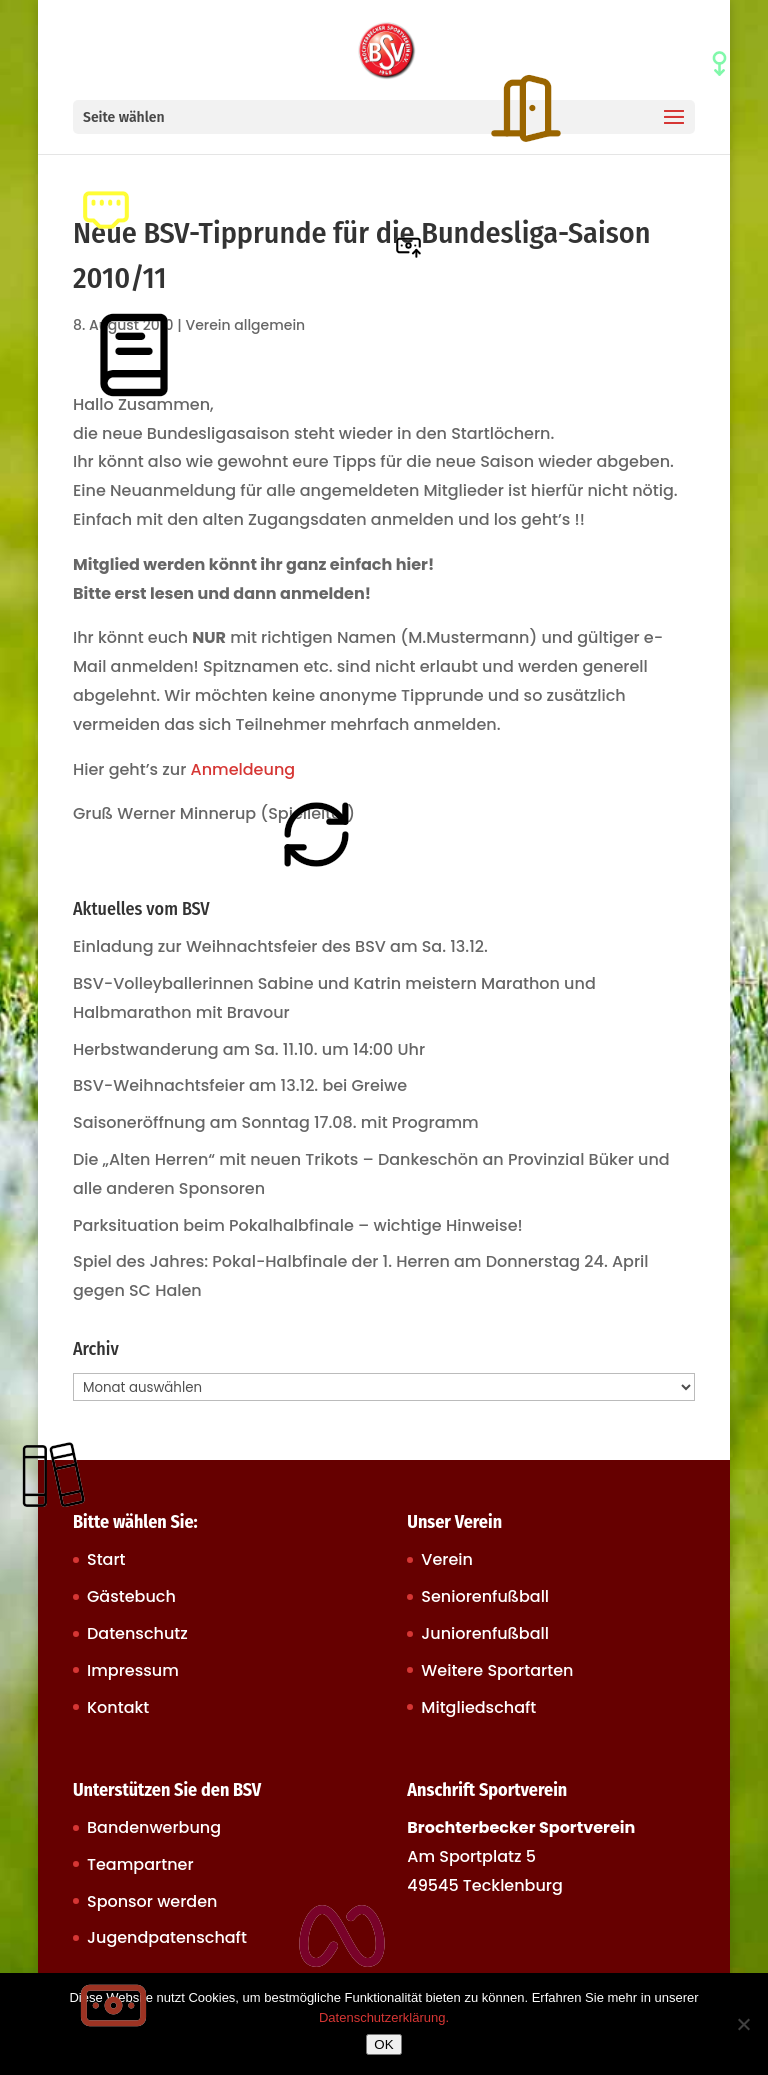 The width and height of the screenshot is (768, 2075). Describe the element at coordinates (719, 63) in the screenshot. I see `swipe down gesture indicator` at that location.